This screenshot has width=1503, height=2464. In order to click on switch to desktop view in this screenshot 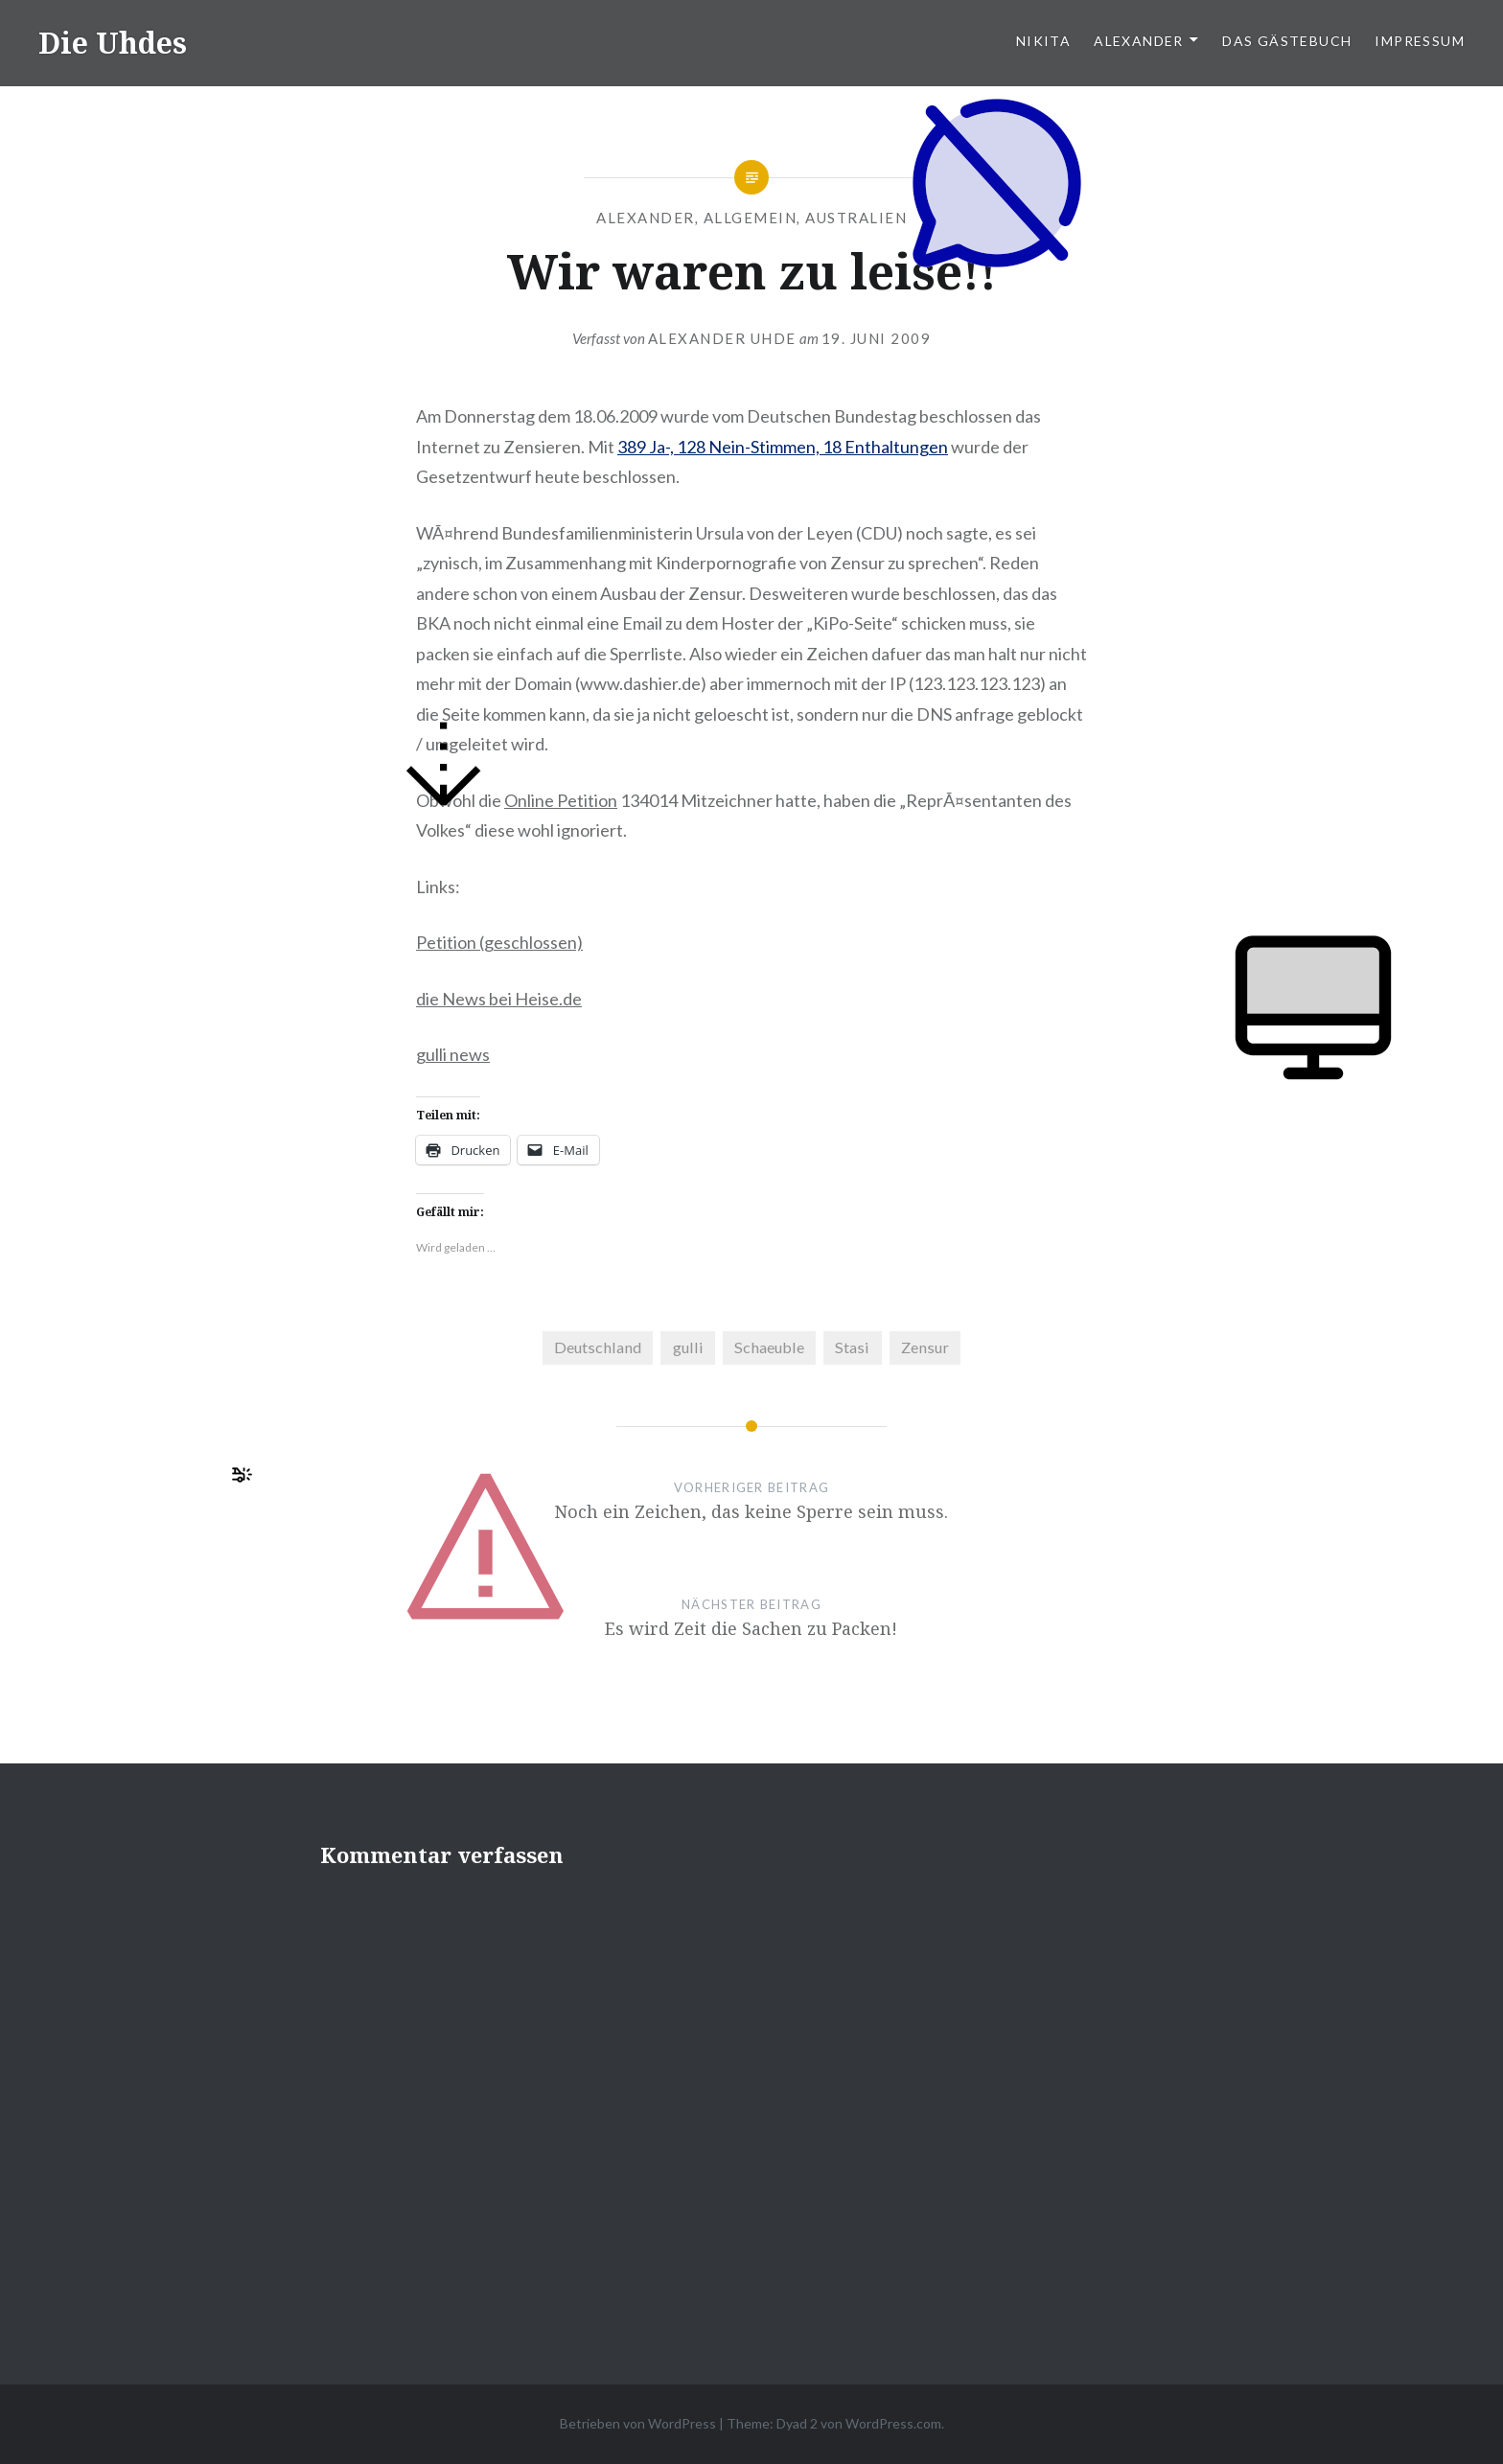, I will do `click(1313, 1002)`.